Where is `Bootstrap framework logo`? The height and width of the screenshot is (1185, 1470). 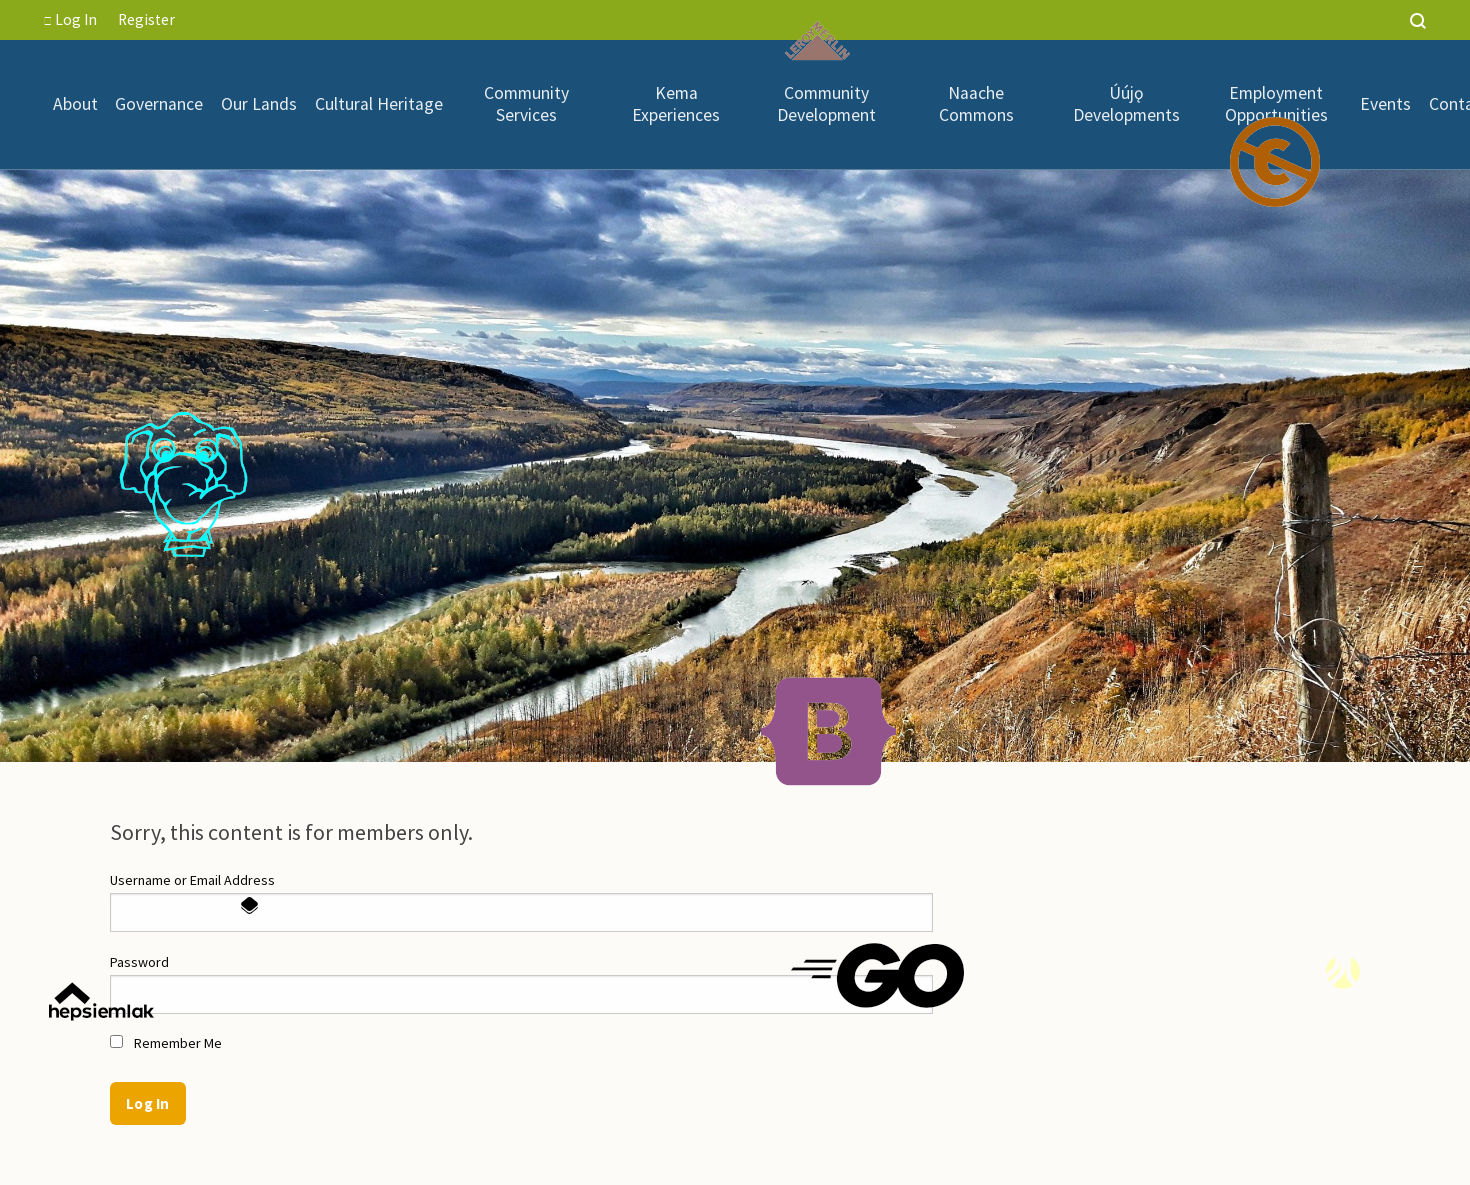
Bootstrap framework logo is located at coordinates (828, 731).